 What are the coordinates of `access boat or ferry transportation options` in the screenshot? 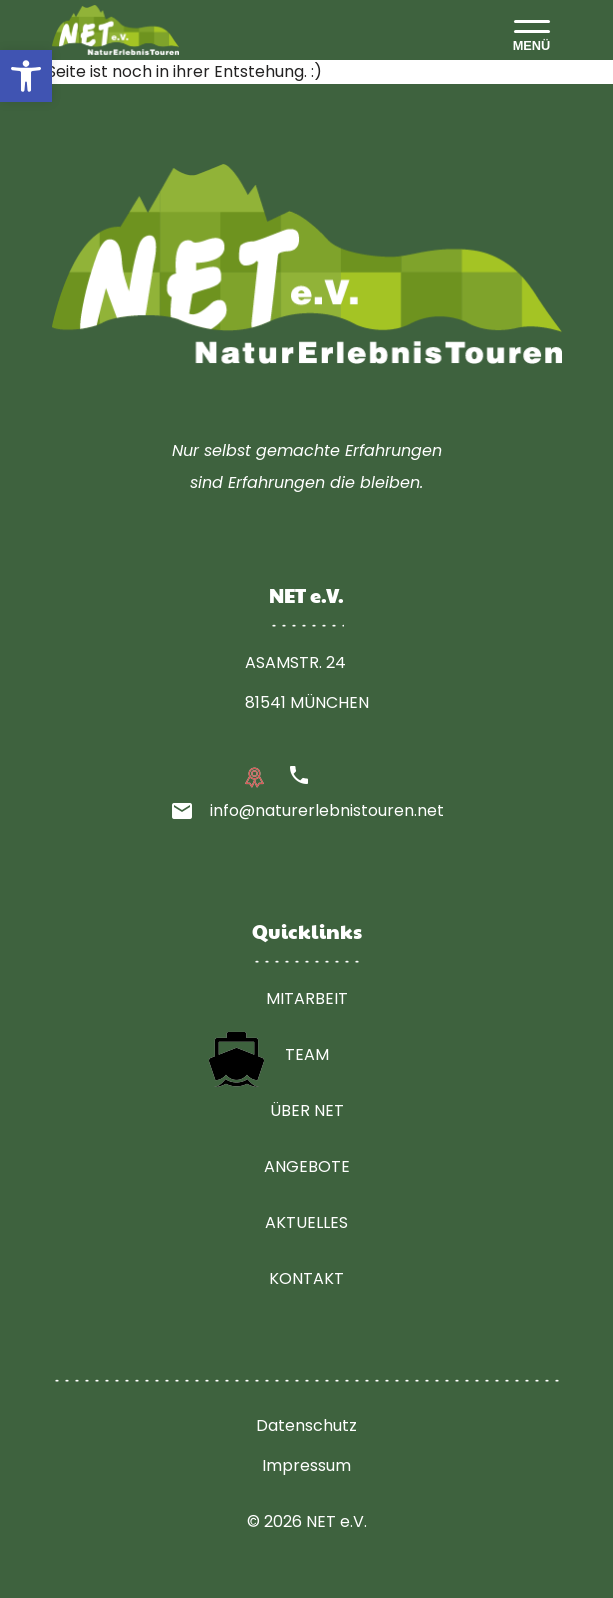 It's located at (236, 1060).